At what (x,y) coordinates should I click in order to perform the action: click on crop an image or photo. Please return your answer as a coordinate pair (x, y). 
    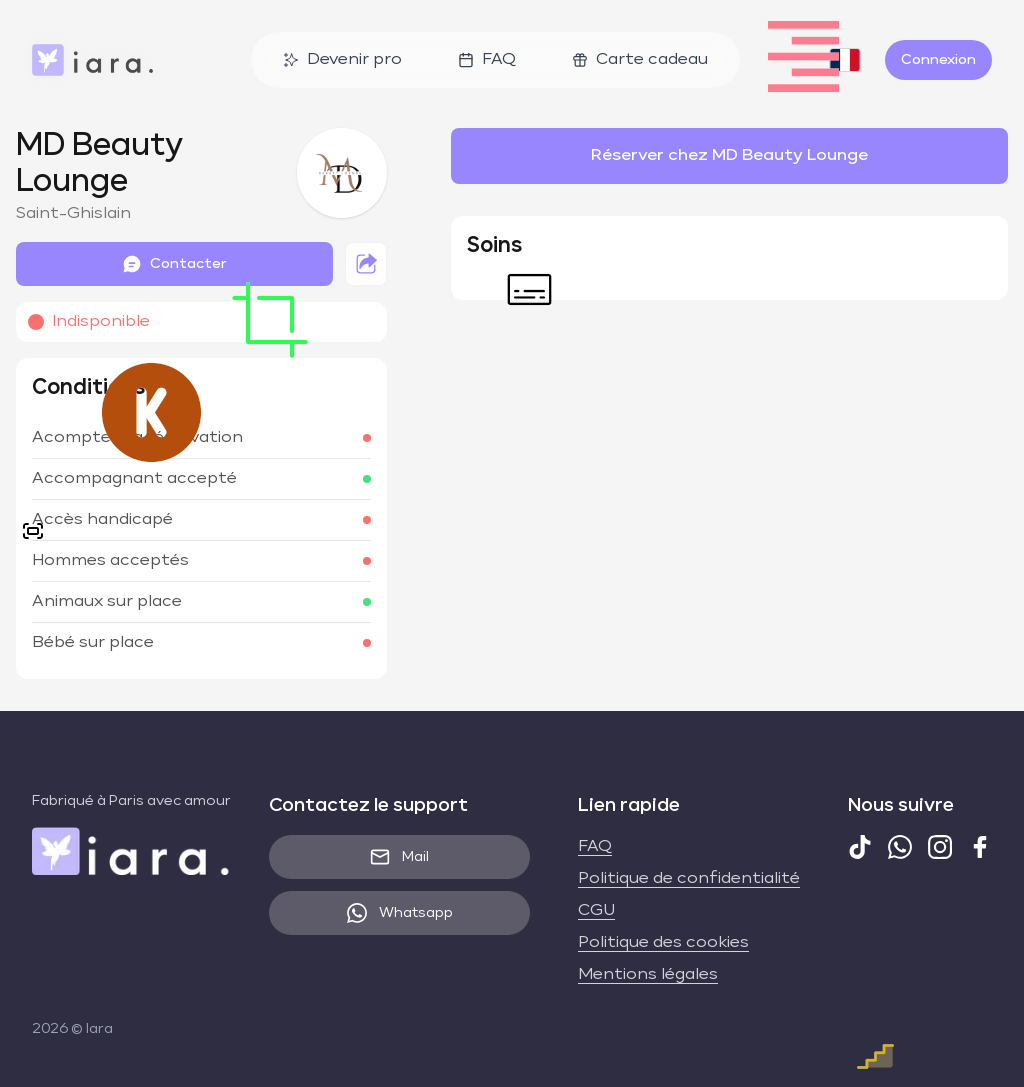
    Looking at the image, I should click on (270, 320).